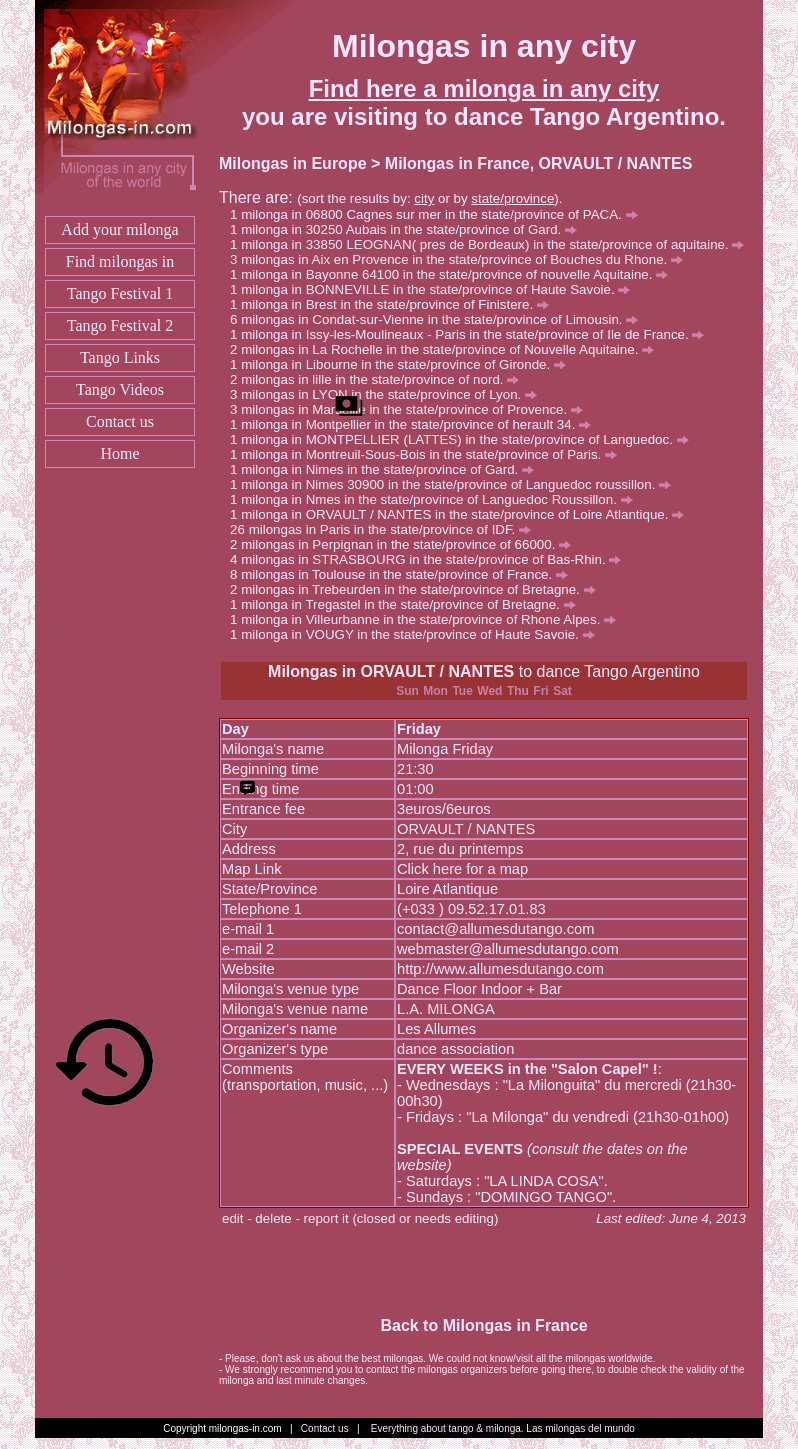 The image size is (798, 1449). I want to click on view browsing or activity history, so click(105, 1062).